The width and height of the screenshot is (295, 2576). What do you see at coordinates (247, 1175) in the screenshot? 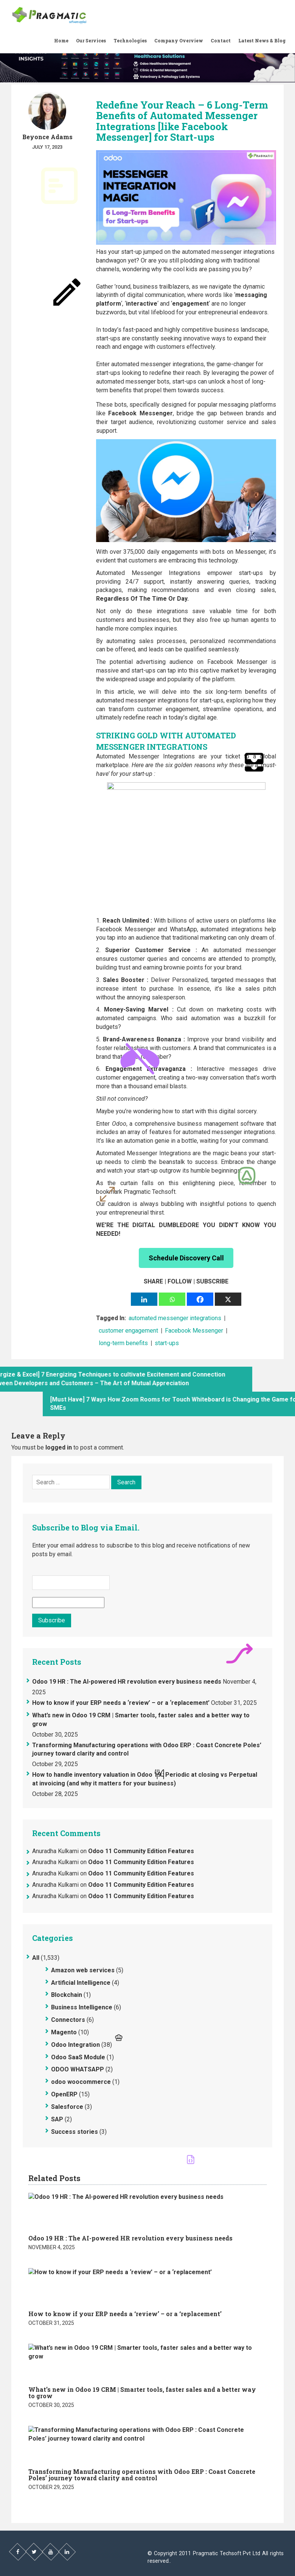
I see `AdonisJS framework logo` at bounding box center [247, 1175].